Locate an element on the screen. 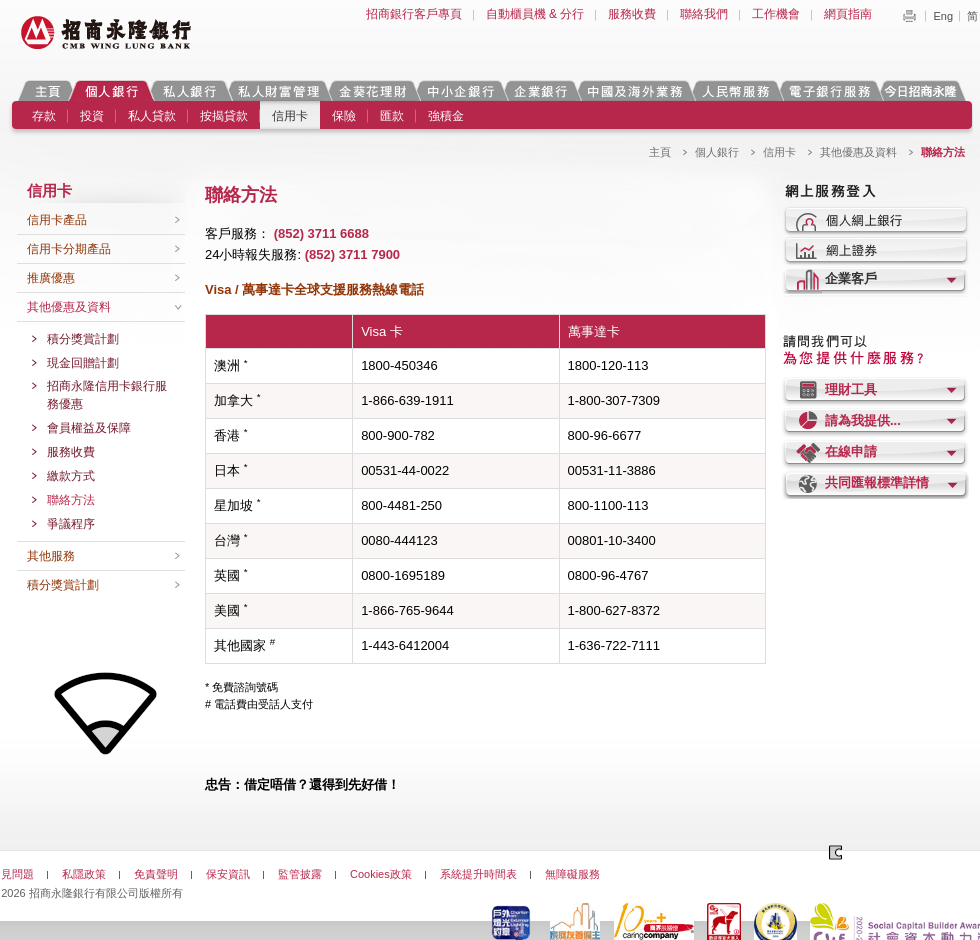 This screenshot has width=980, height=940. indicates weak wifi signal strength is located at coordinates (105, 713).